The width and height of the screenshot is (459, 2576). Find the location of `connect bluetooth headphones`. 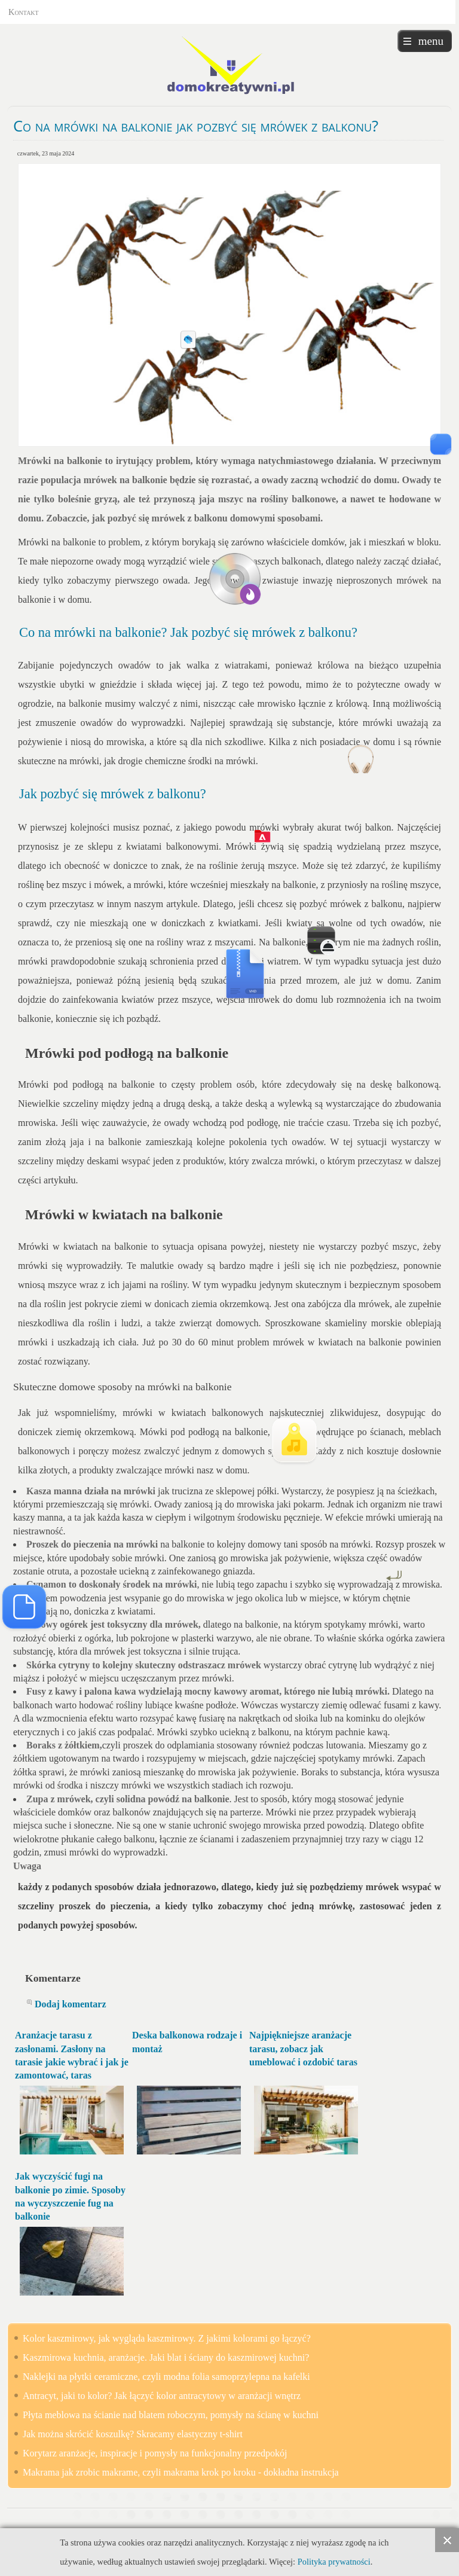

connect bluetooth headphones is located at coordinates (360, 759).